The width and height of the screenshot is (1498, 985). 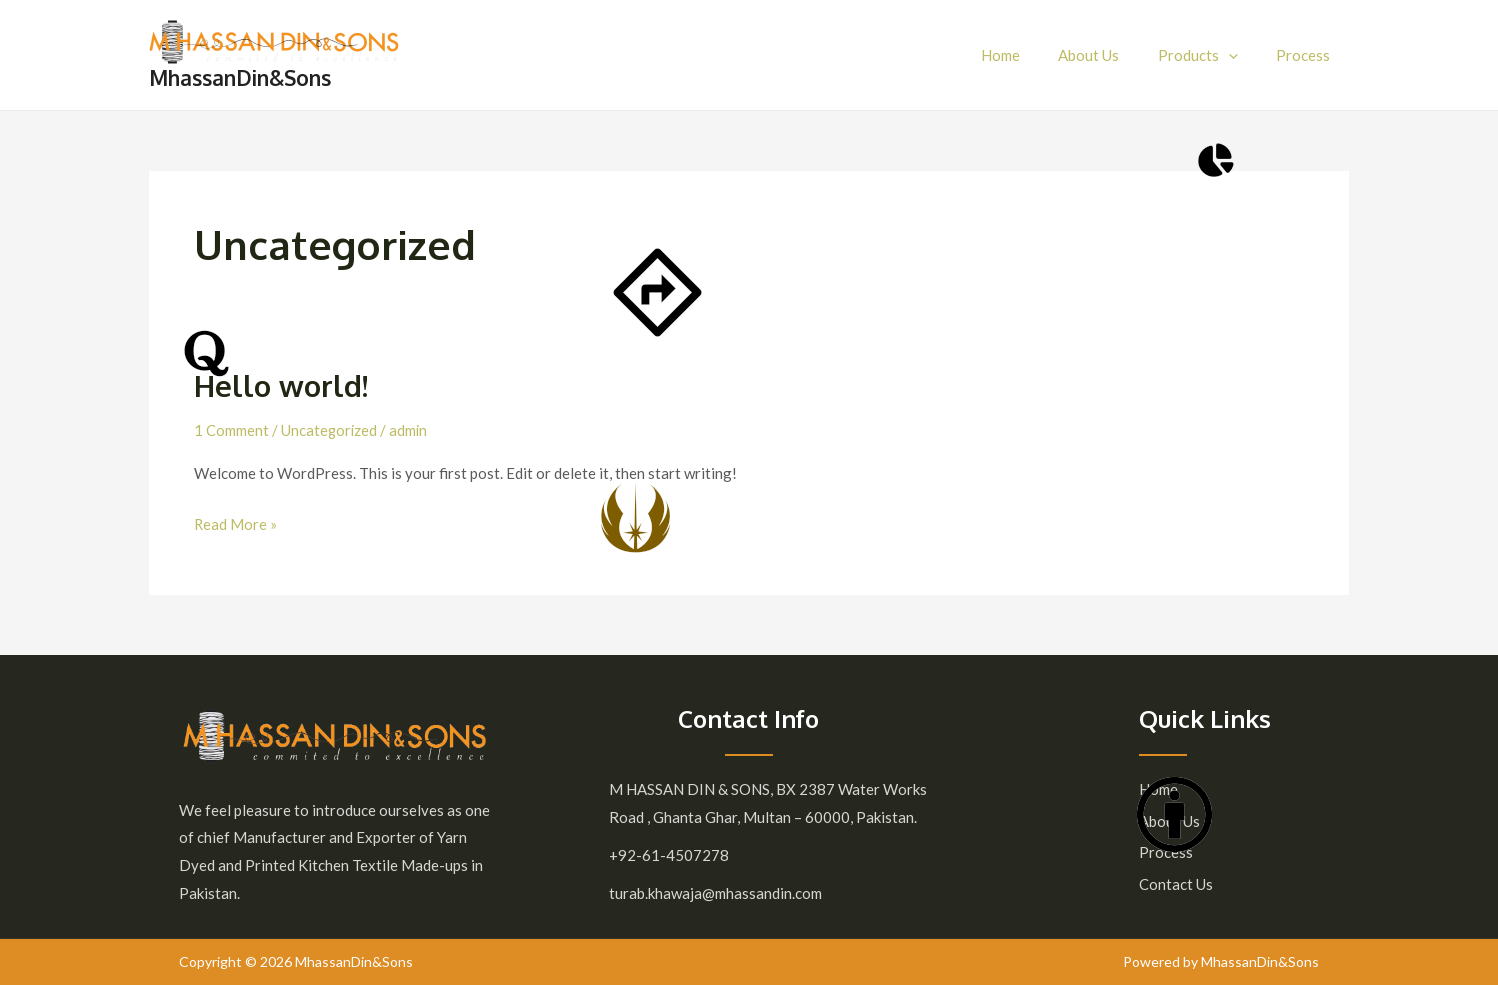 What do you see at coordinates (1215, 160) in the screenshot?
I see `view analytics or statistics` at bounding box center [1215, 160].